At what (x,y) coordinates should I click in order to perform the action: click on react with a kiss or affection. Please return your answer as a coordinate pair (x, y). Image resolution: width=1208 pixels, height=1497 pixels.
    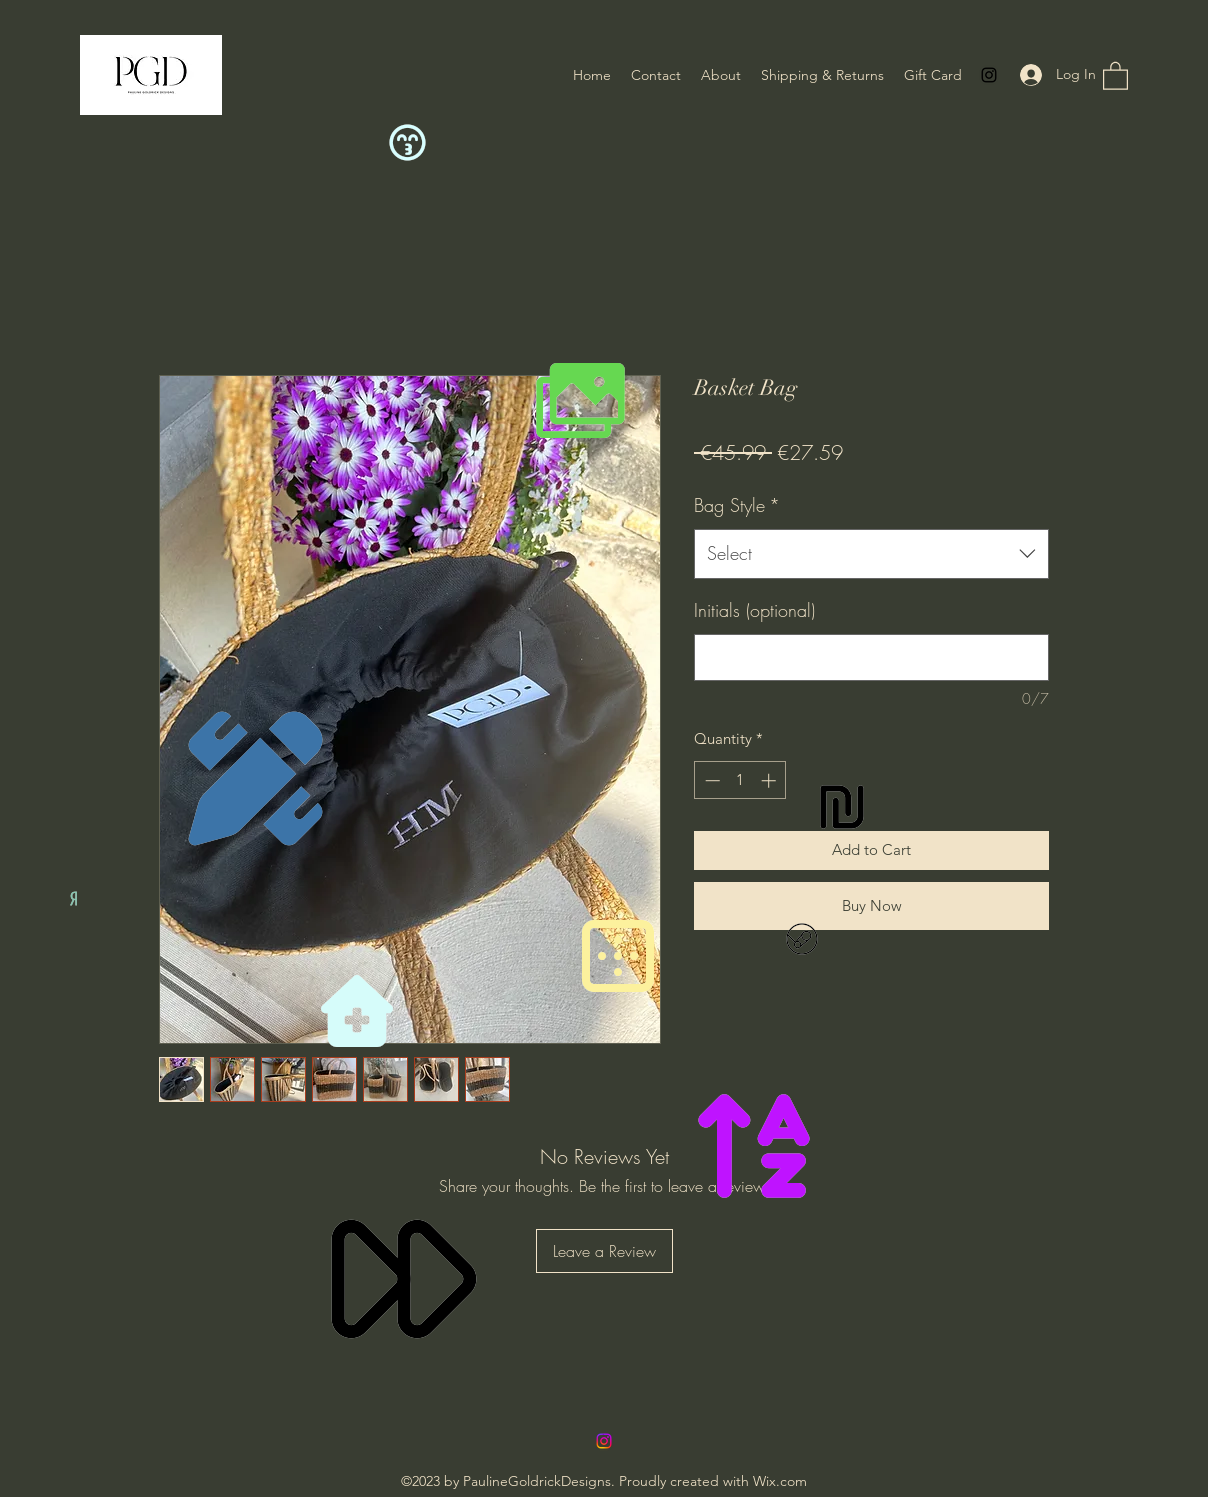
    Looking at the image, I should click on (407, 142).